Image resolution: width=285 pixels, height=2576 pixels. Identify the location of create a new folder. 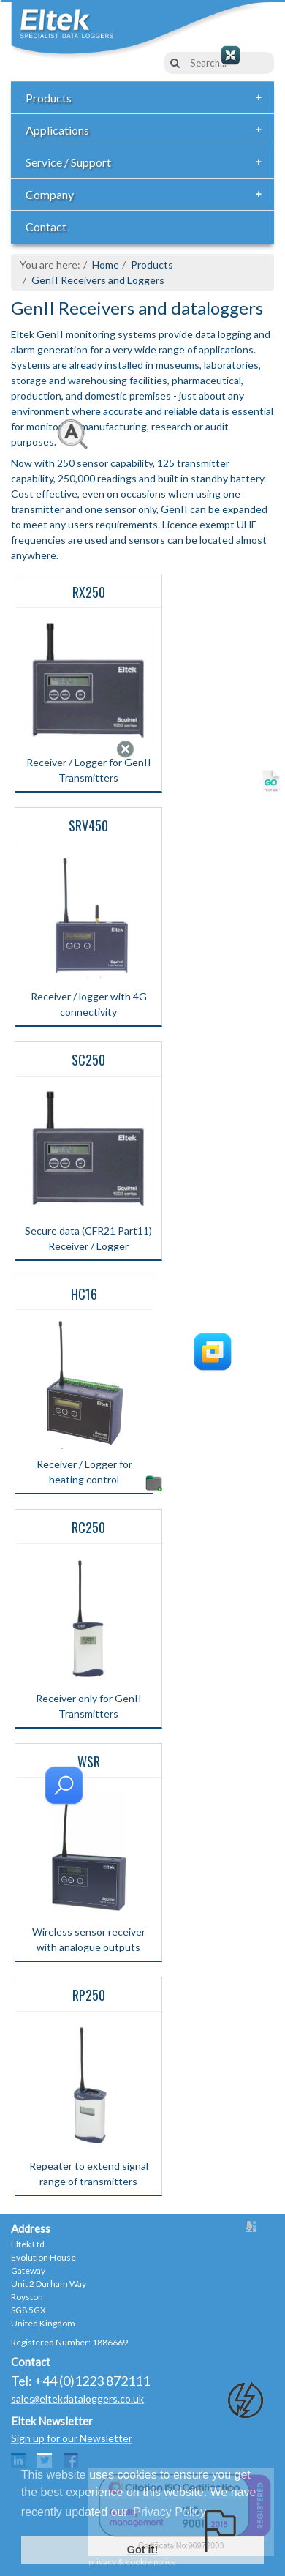
(153, 1483).